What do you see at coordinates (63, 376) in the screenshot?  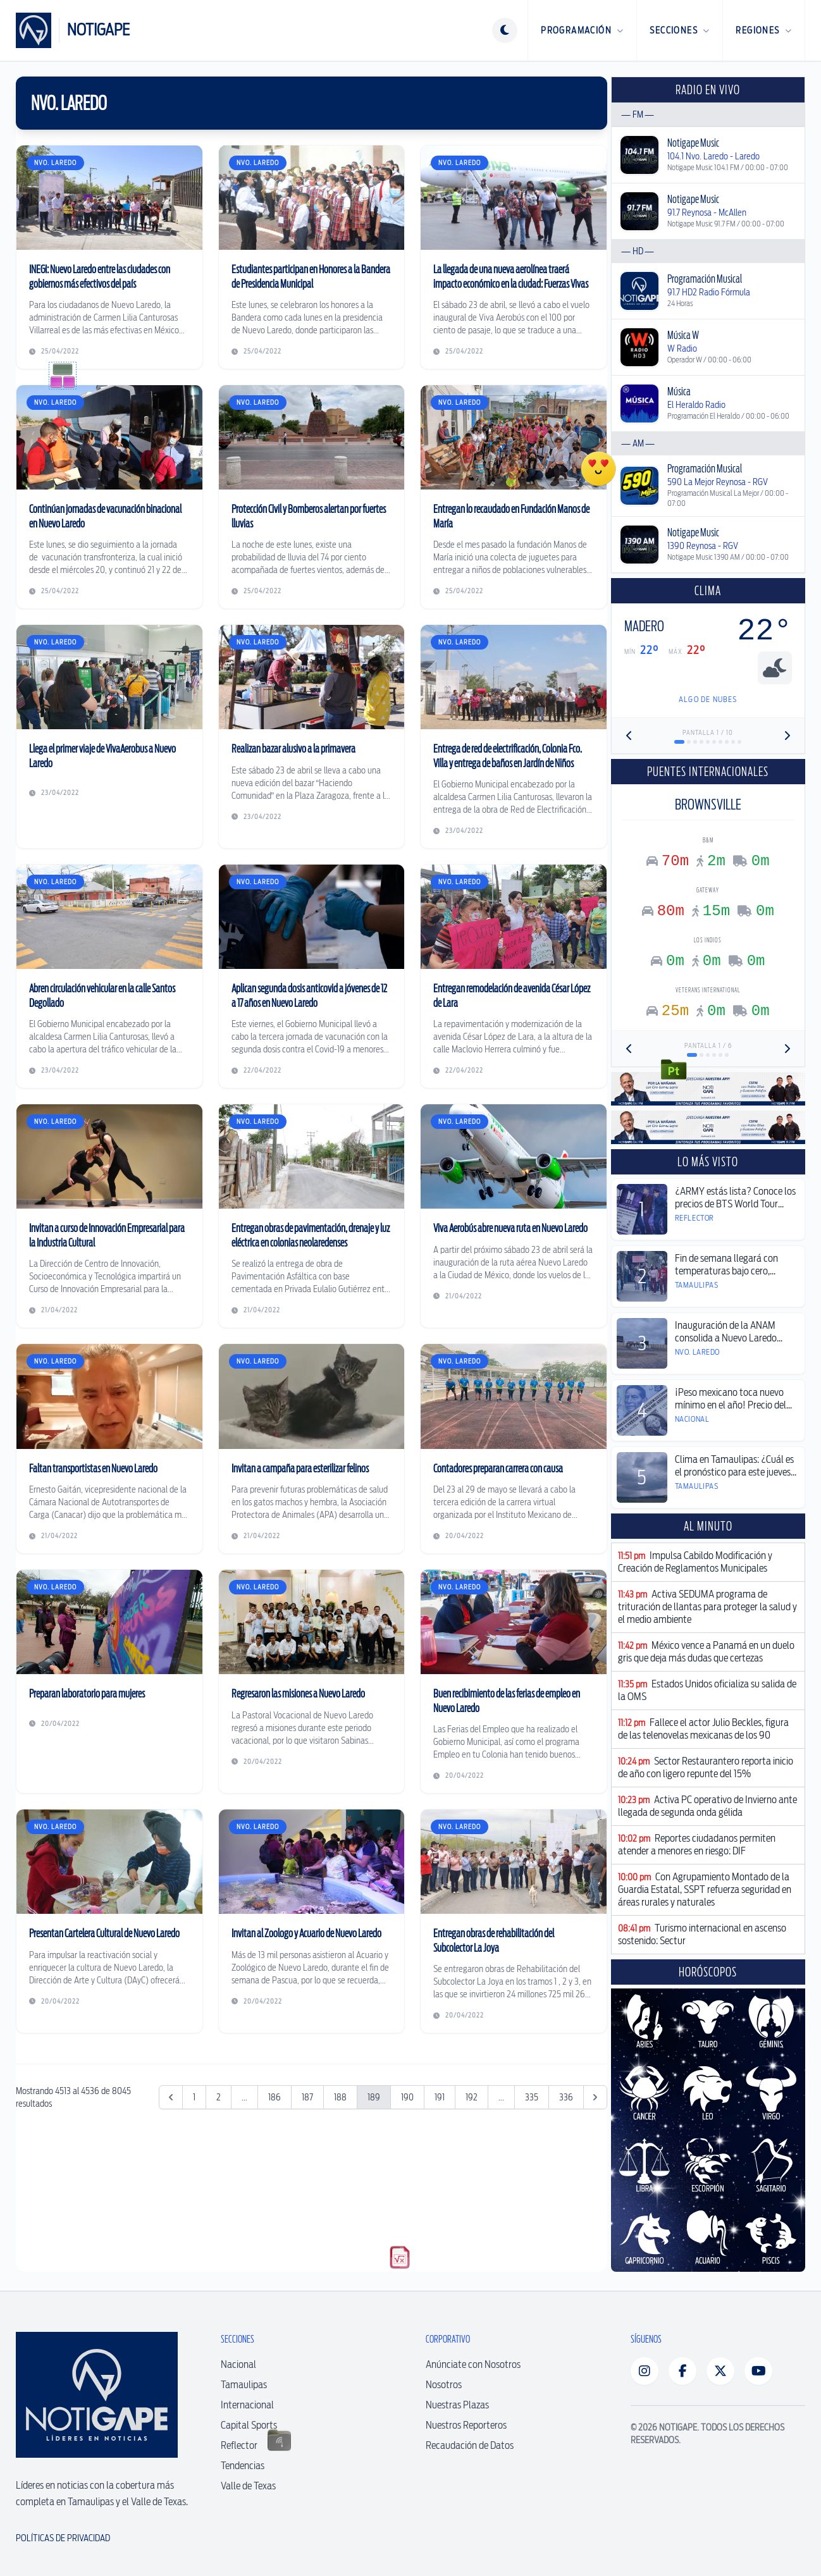 I see `select all items in the current view` at bounding box center [63, 376].